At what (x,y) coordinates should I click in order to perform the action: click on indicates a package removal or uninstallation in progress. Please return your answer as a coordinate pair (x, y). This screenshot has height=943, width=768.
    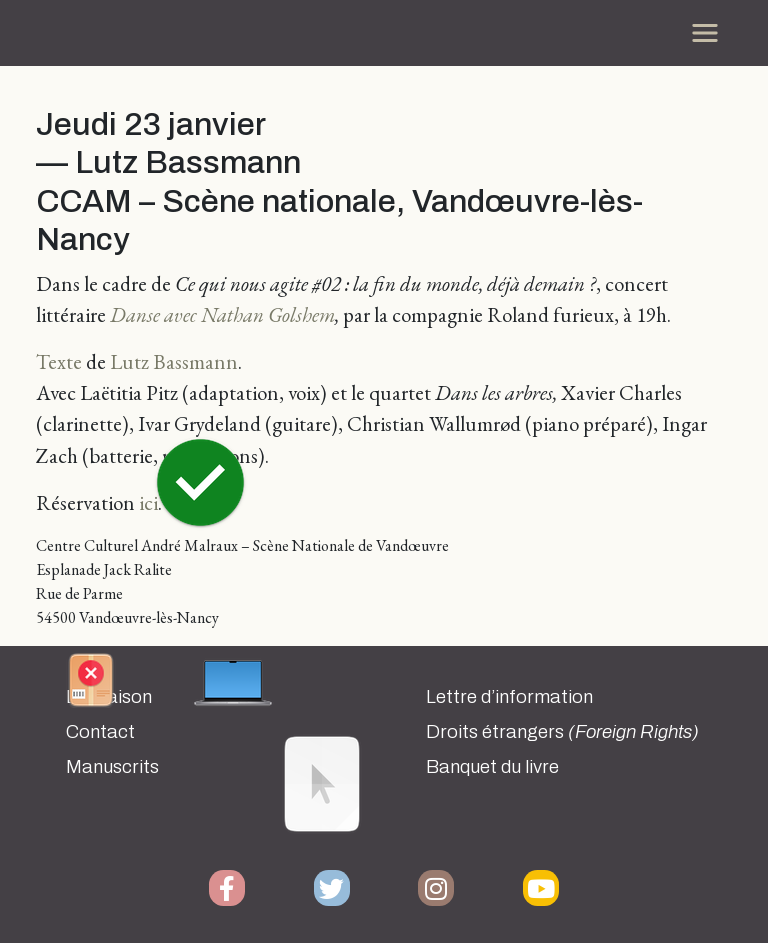
    Looking at the image, I should click on (91, 680).